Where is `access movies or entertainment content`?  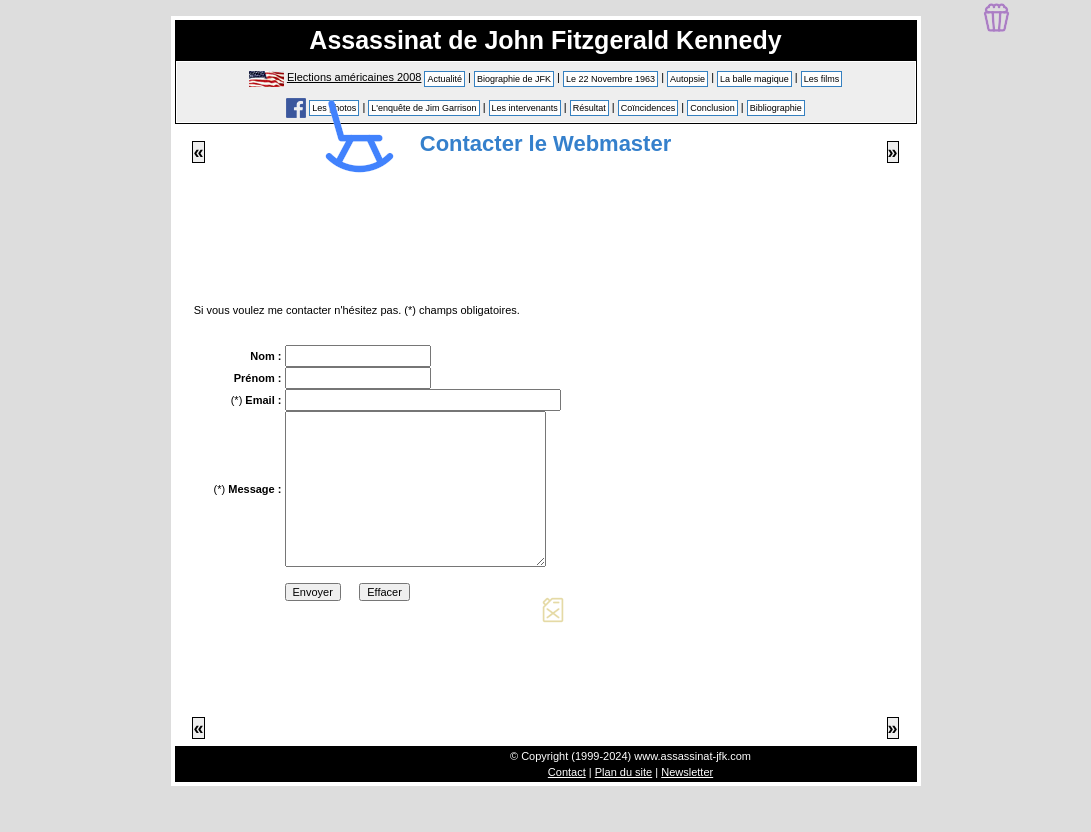 access movies or entertainment content is located at coordinates (996, 17).